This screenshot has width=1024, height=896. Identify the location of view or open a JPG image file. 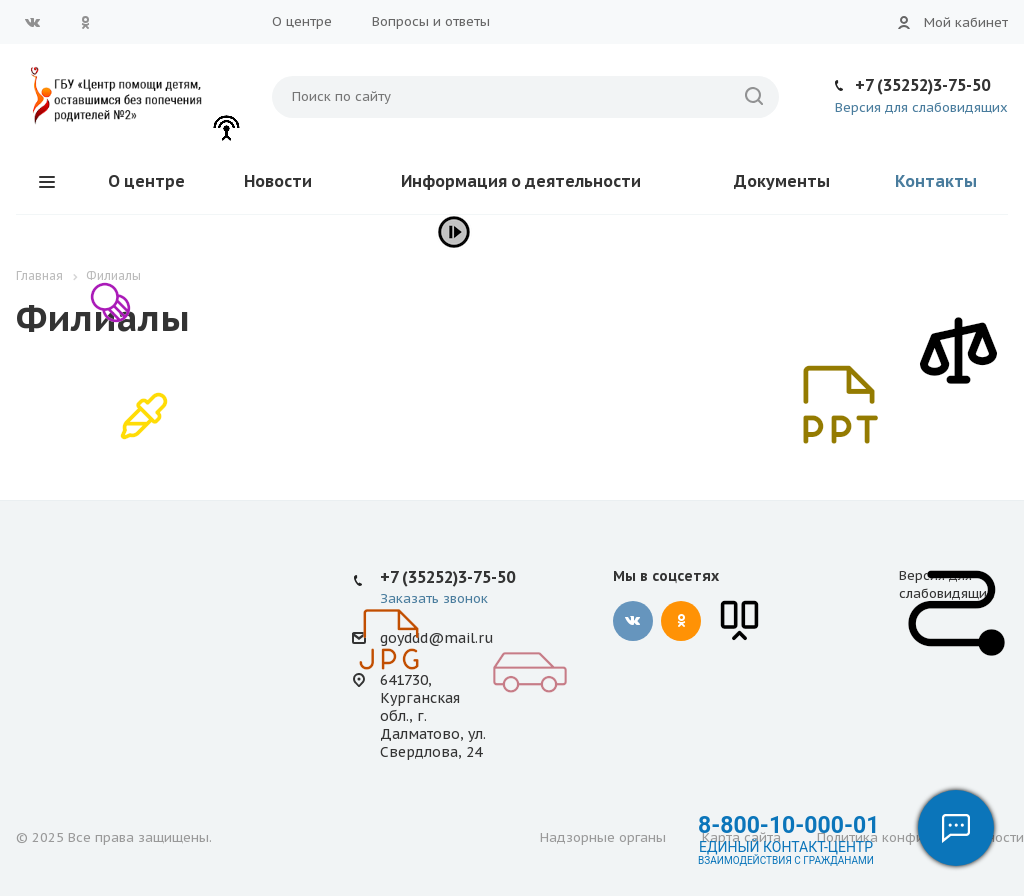
(391, 642).